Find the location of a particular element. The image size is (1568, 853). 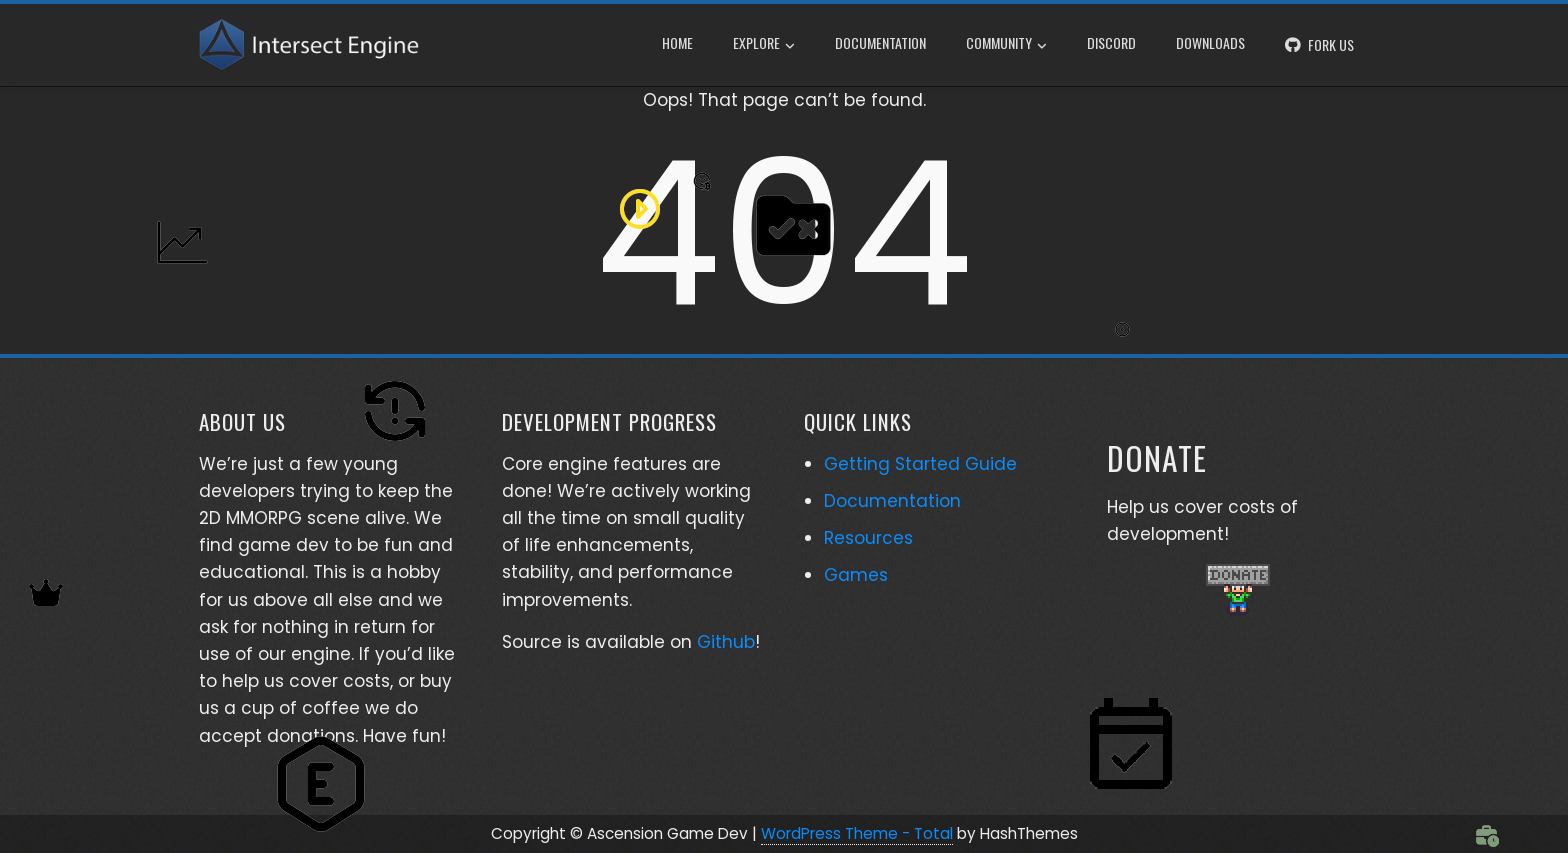

go back to the previous screen is located at coordinates (1122, 329).